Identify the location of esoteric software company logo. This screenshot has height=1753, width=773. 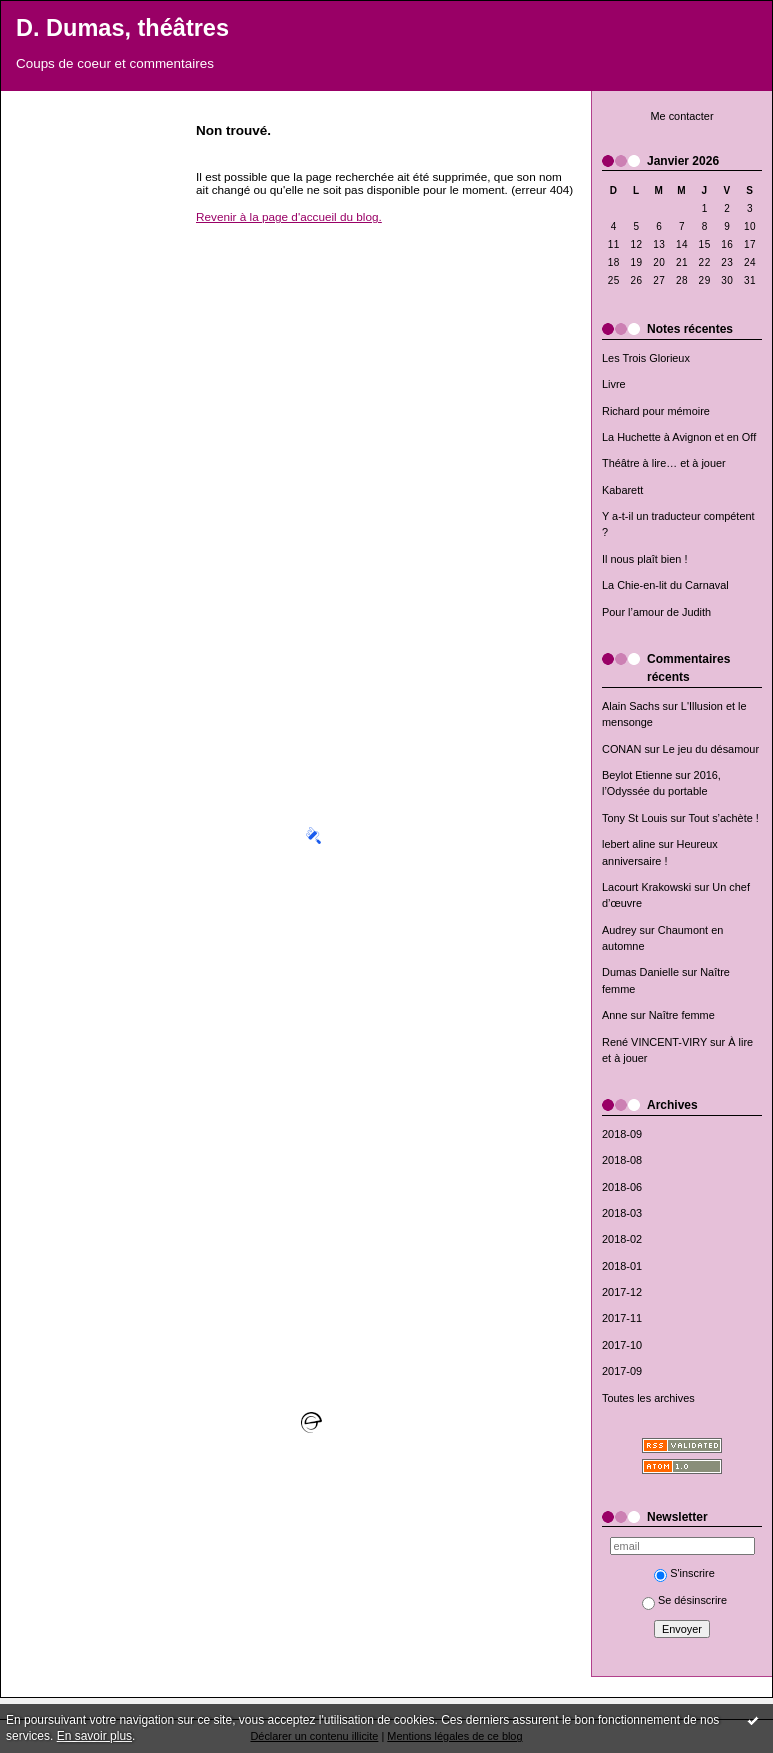
(311, 1422).